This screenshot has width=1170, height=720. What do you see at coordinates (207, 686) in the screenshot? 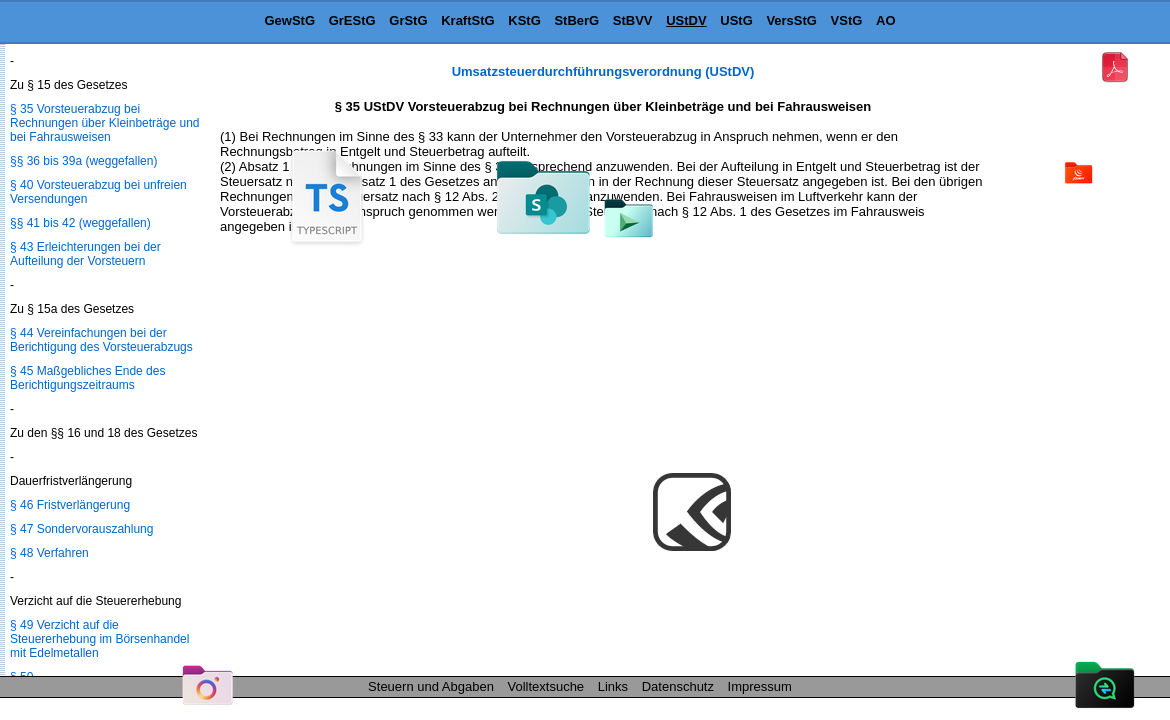
I see `open folder containing instagram downloads` at bounding box center [207, 686].